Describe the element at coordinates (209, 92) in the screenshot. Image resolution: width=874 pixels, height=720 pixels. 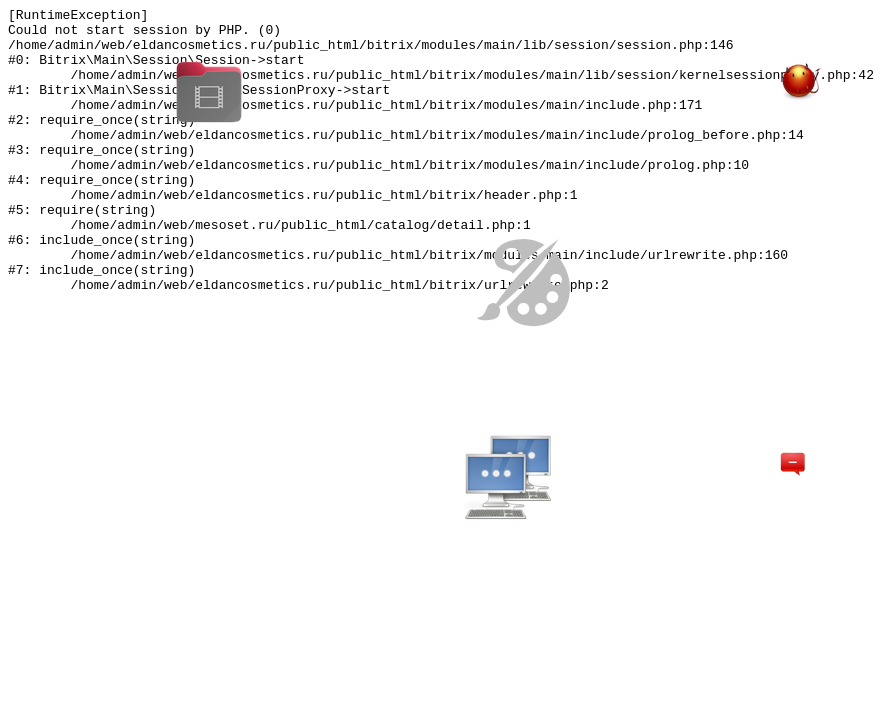
I see `open videos folder` at that location.